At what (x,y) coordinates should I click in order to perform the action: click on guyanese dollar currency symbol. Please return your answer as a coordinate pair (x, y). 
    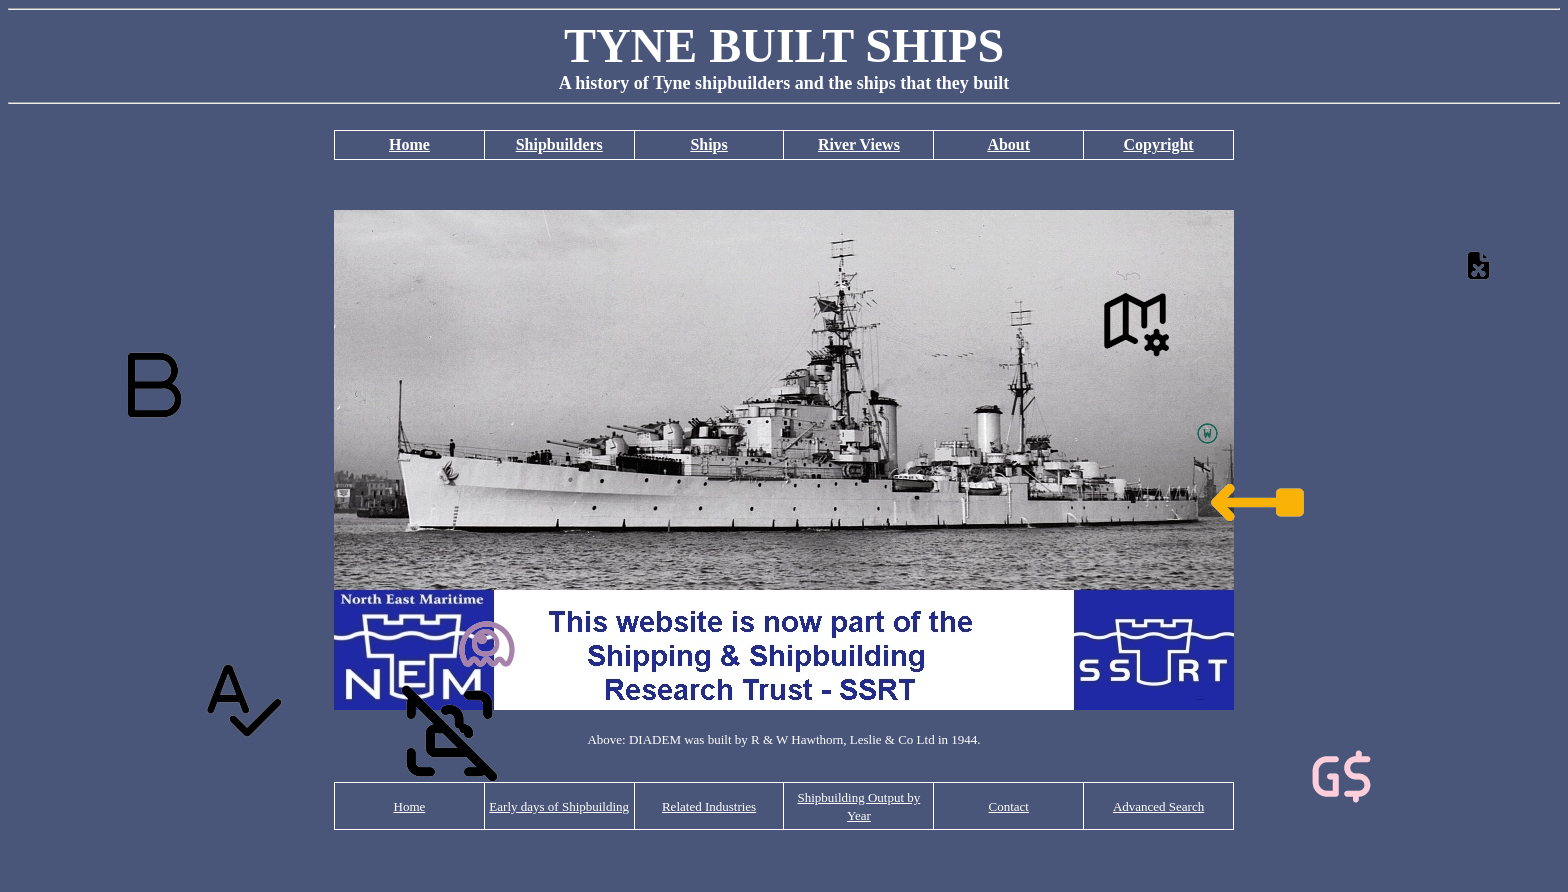
    Looking at the image, I should click on (1341, 776).